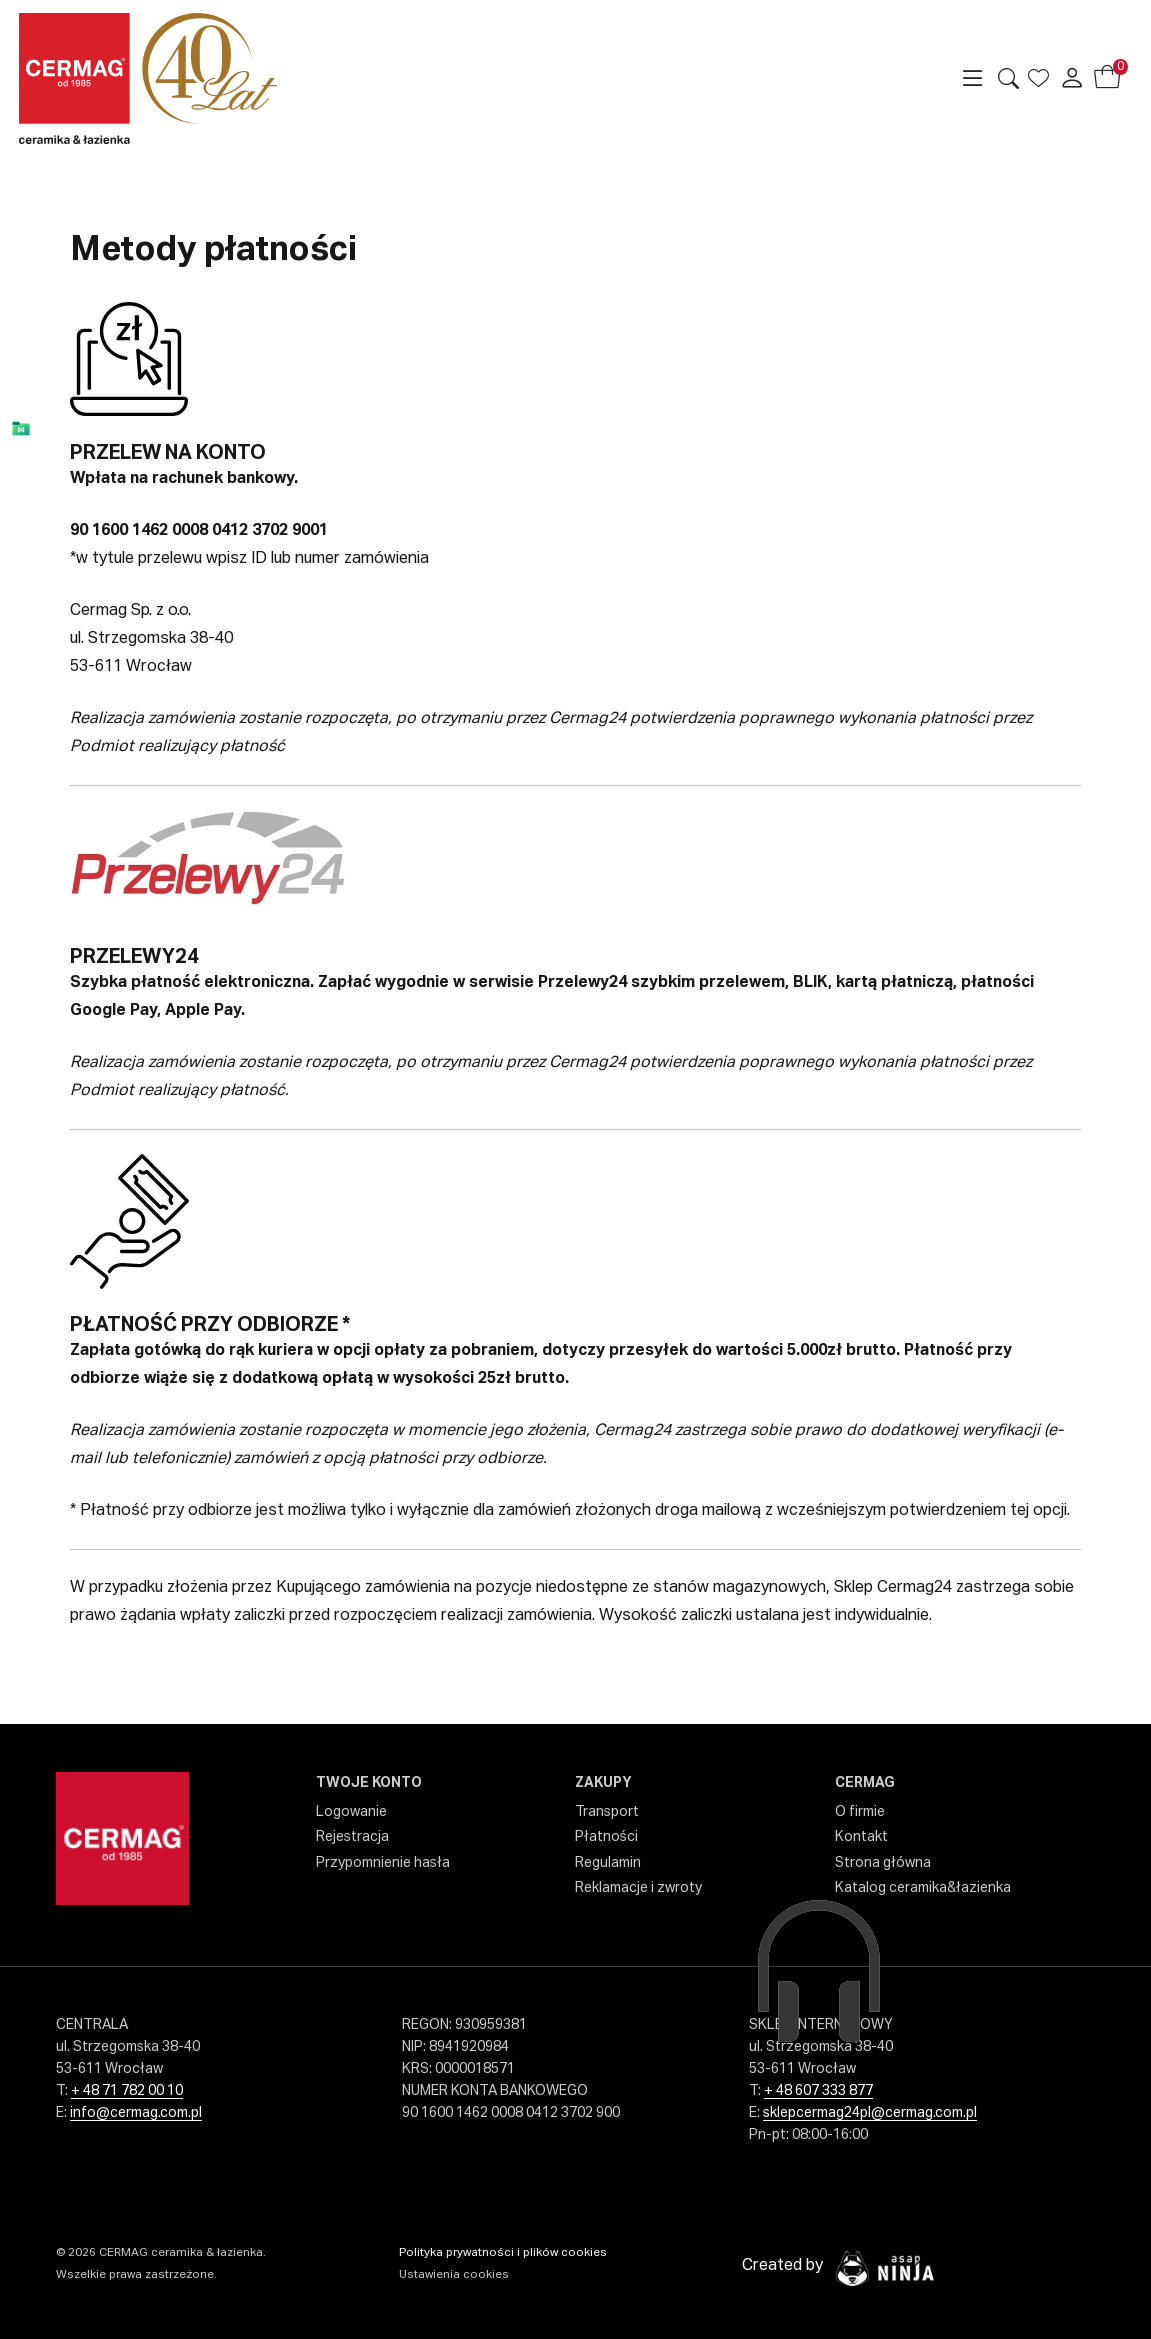  Describe the element at coordinates (21, 429) in the screenshot. I see `open wondershare edrawmind project folder` at that location.